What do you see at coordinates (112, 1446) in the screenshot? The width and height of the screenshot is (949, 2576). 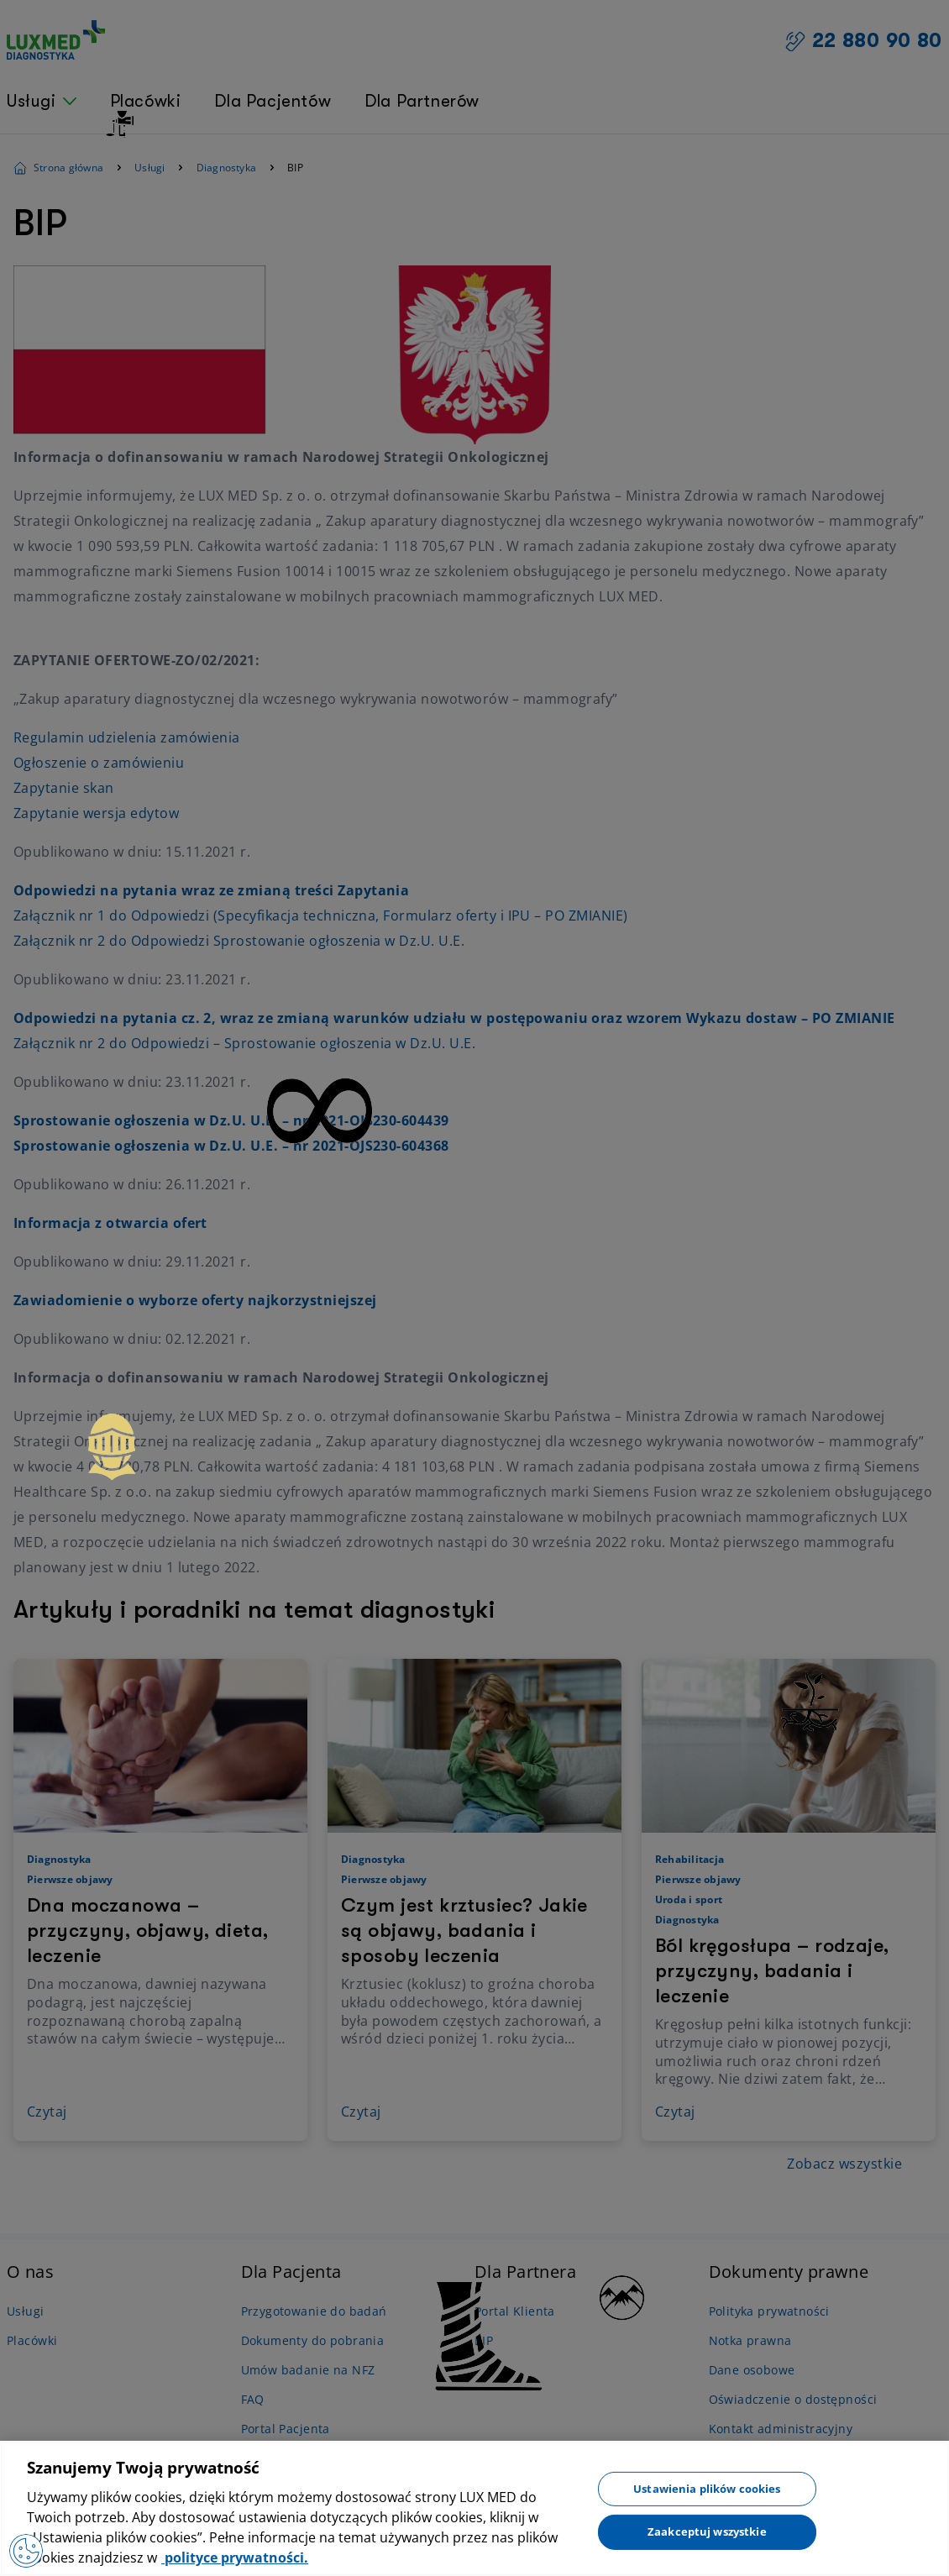 I see `select knight or warrior character class` at bounding box center [112, 1446].